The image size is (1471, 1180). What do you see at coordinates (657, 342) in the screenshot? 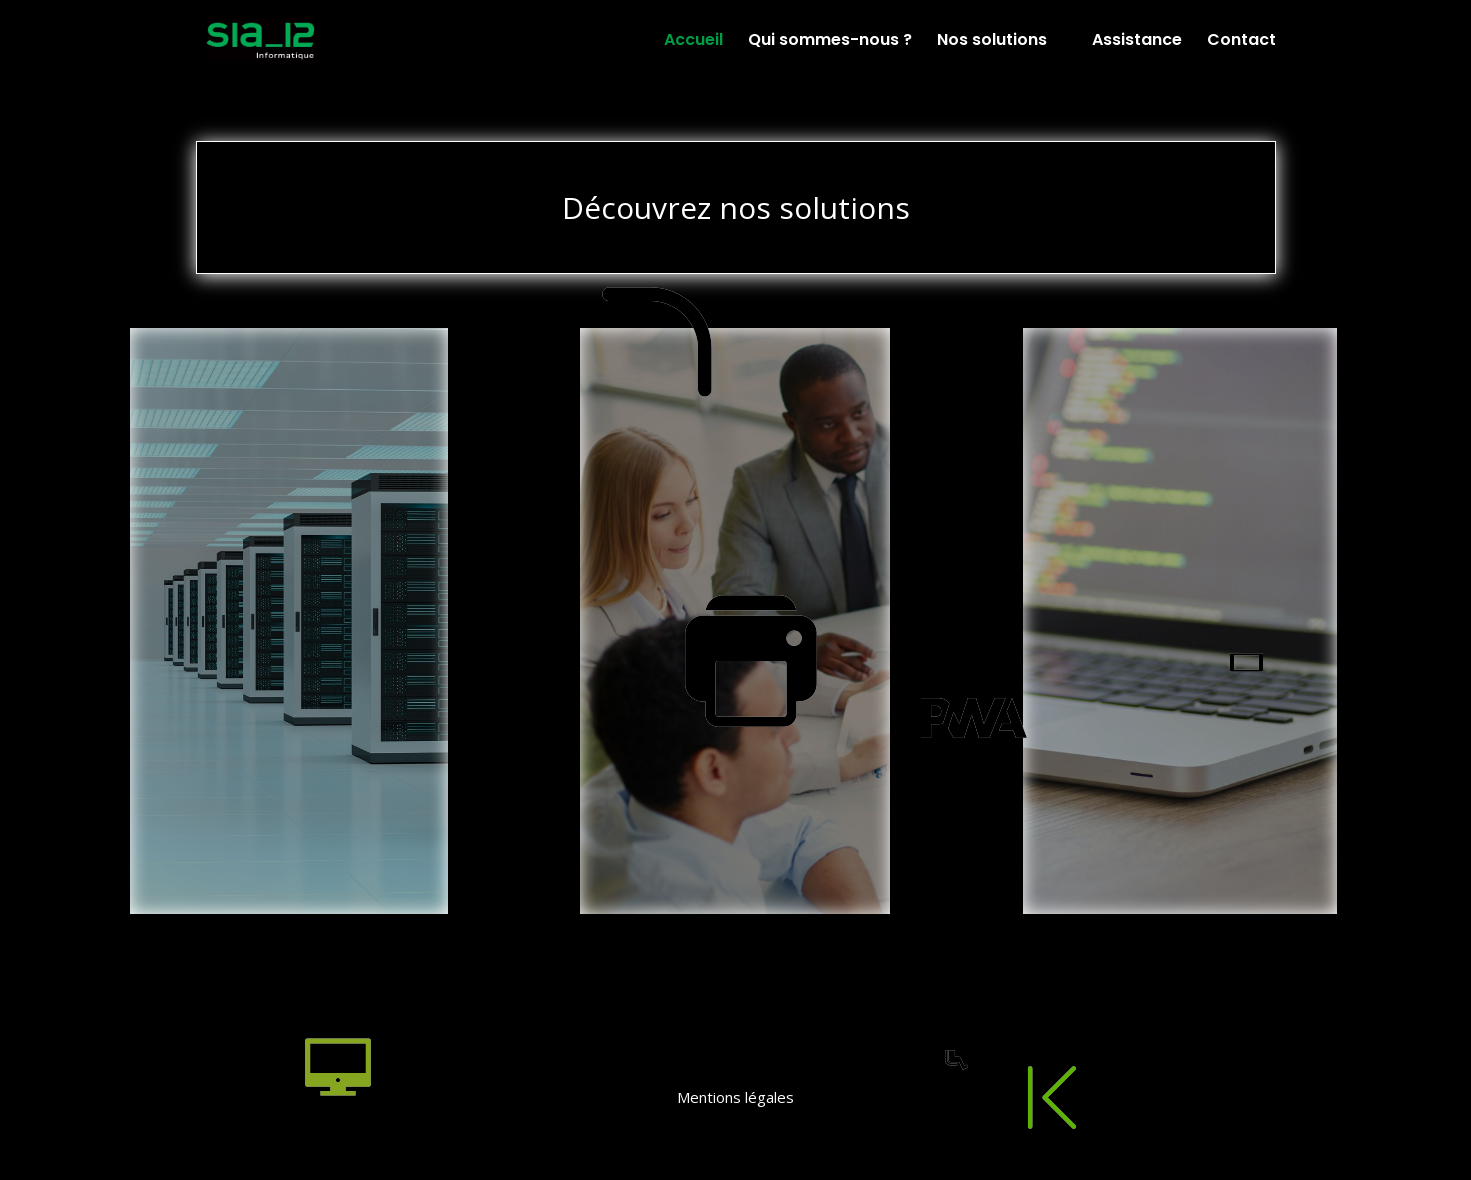
I see `set top-right corner radius` at bounding box center [657, 342].